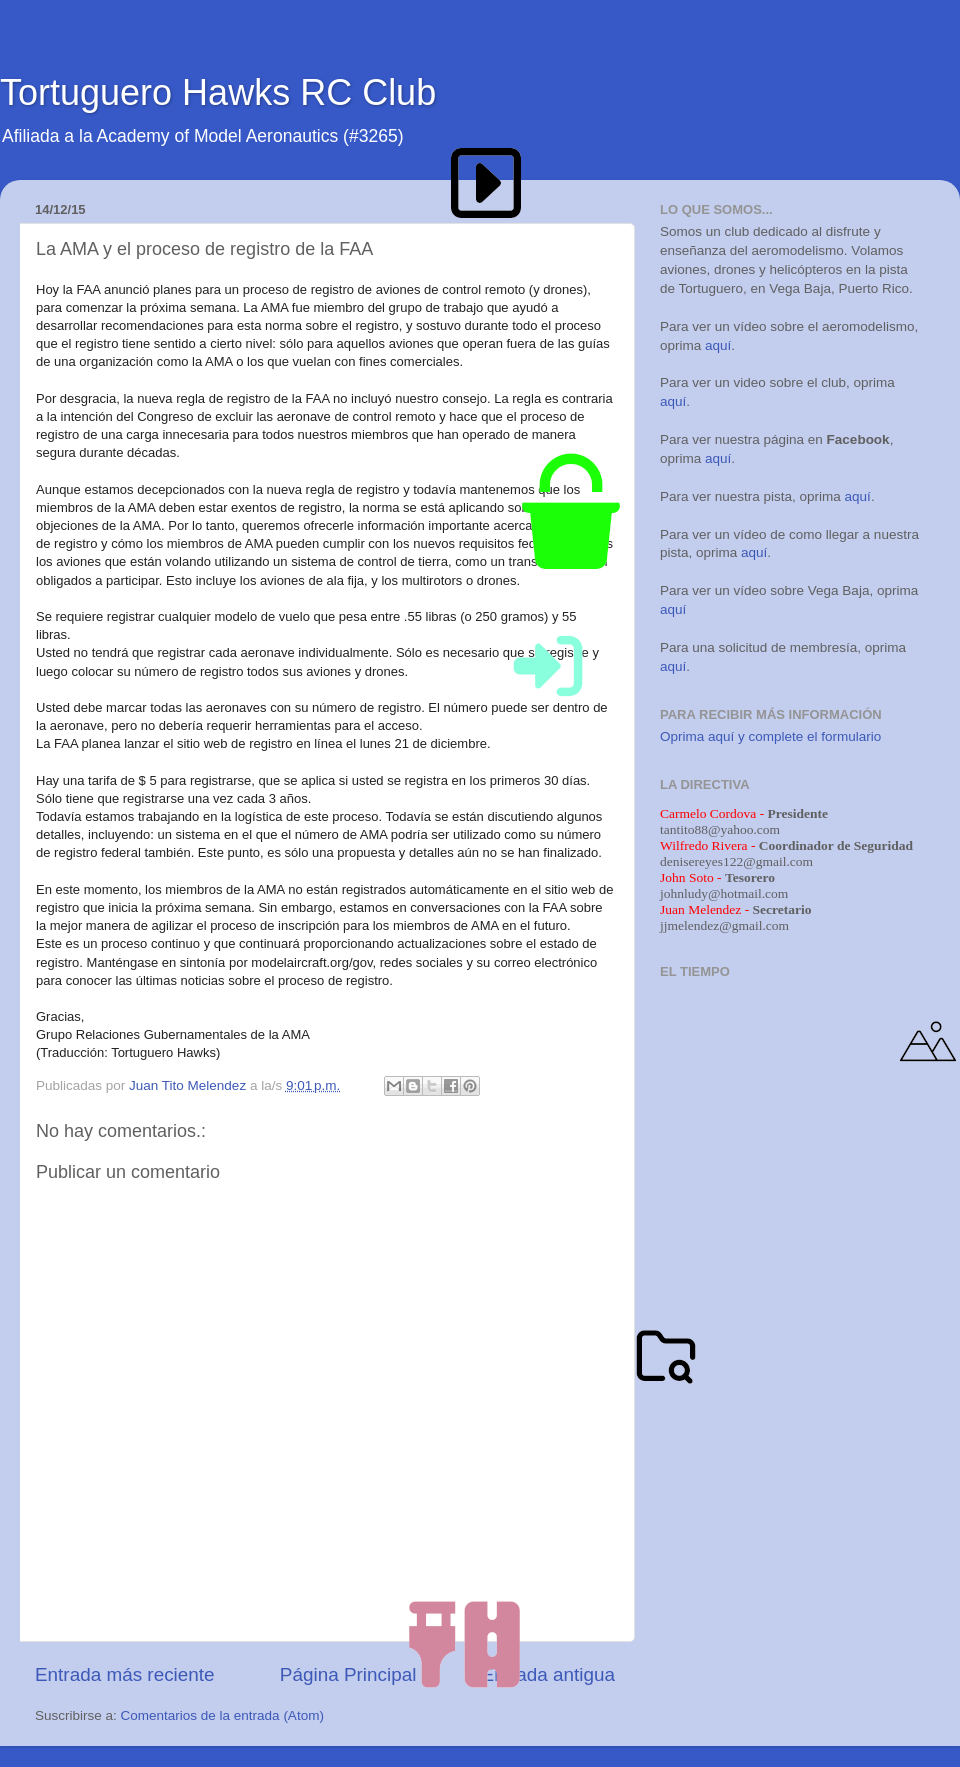  I want to click on access storage or container tools, so click(571, 513).